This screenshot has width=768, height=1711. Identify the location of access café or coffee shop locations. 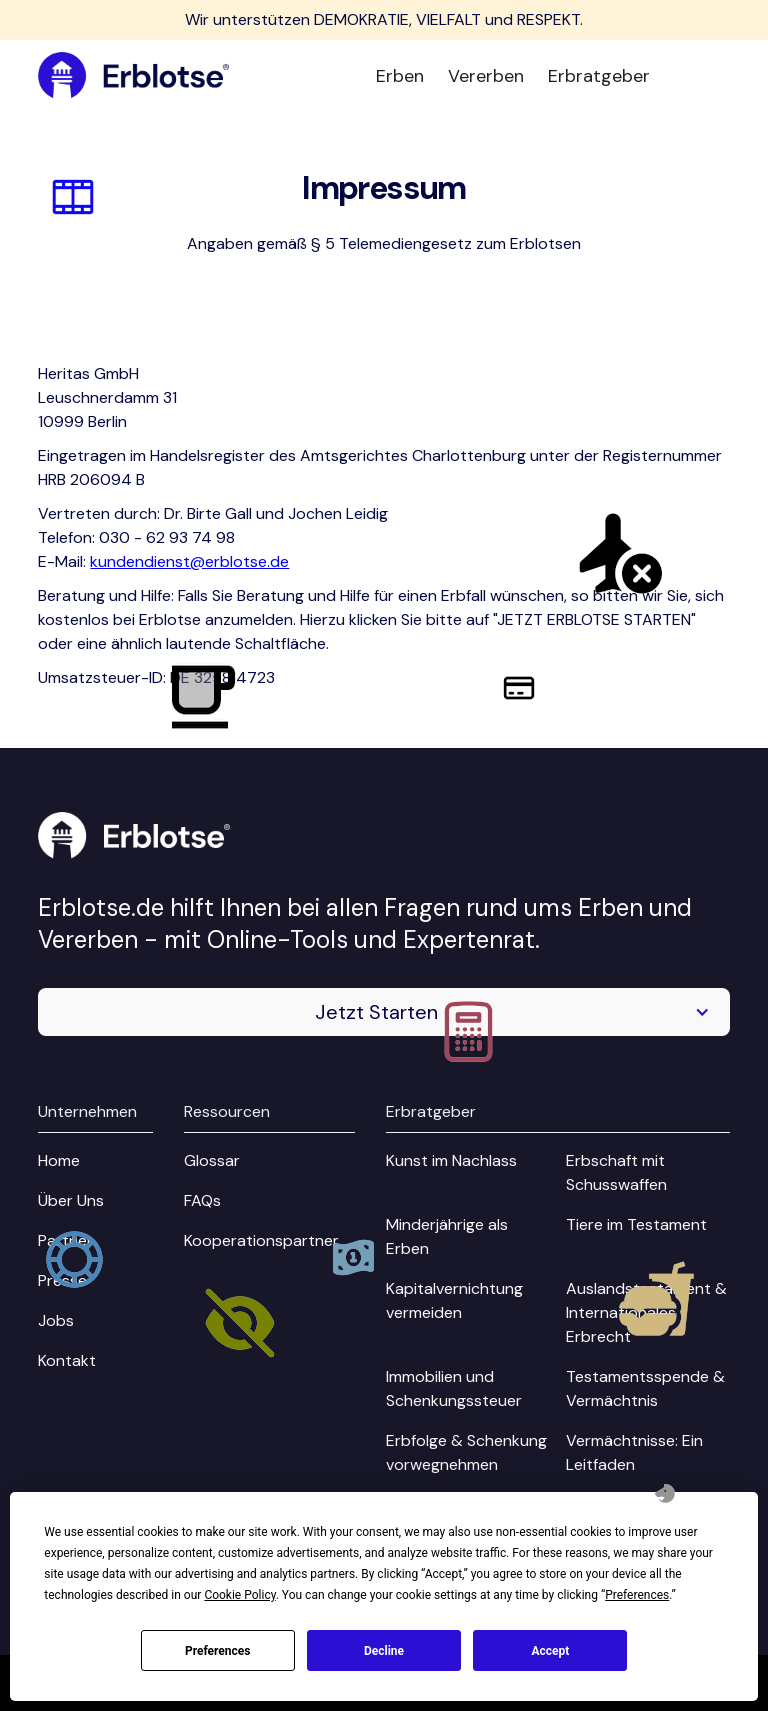
(200, 697).